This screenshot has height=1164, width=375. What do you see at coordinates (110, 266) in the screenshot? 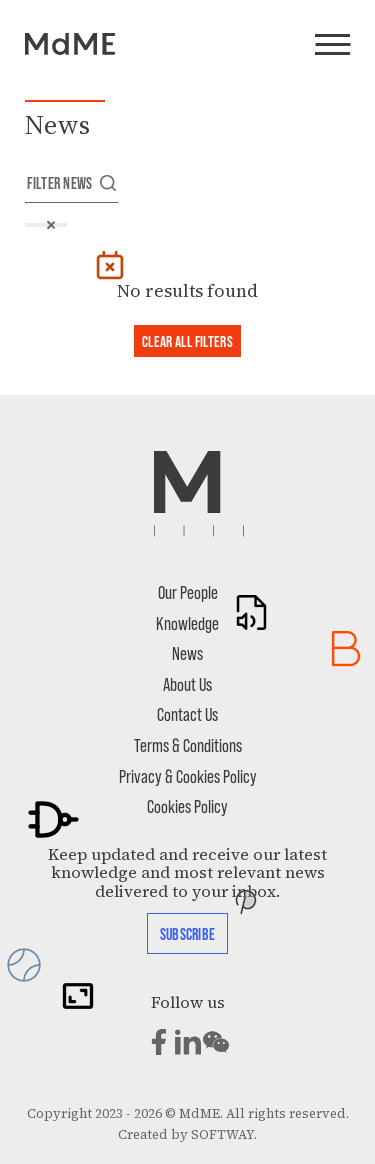
I see `cancel or remove a scheduled event` at bounding box center [110, 266].